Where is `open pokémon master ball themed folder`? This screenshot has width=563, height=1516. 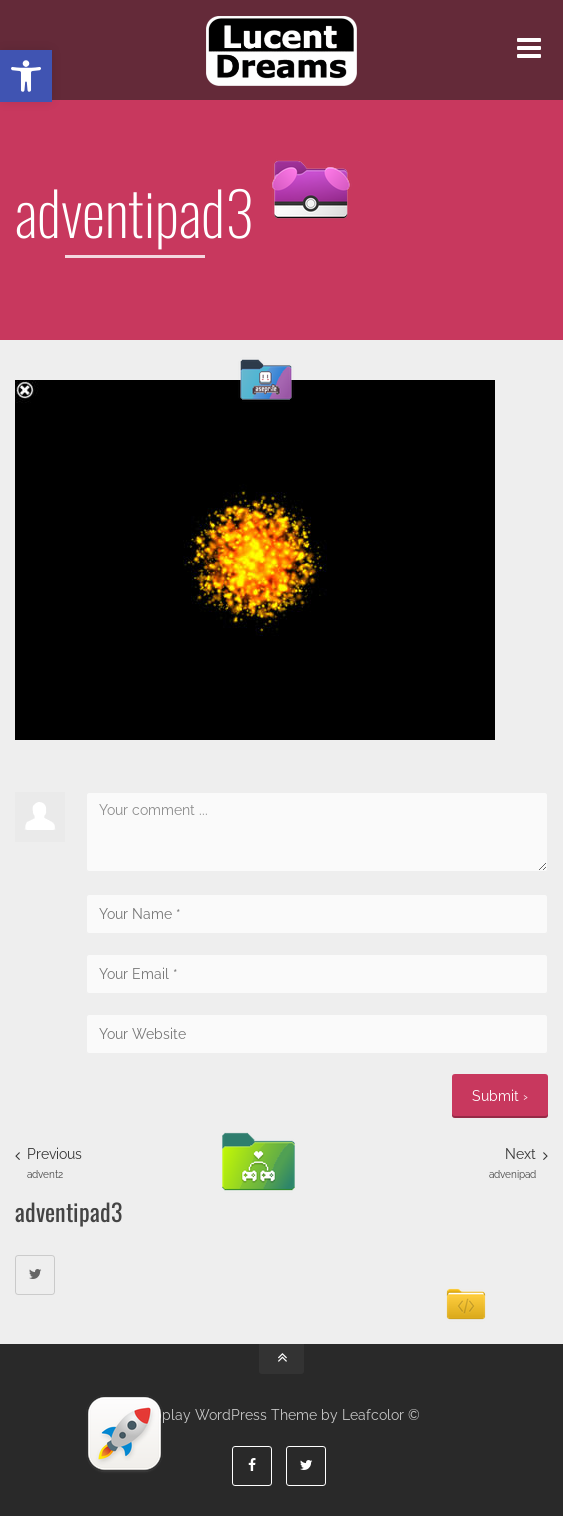 open pokémon master ball themed folder is located at coordinates (310, 191).